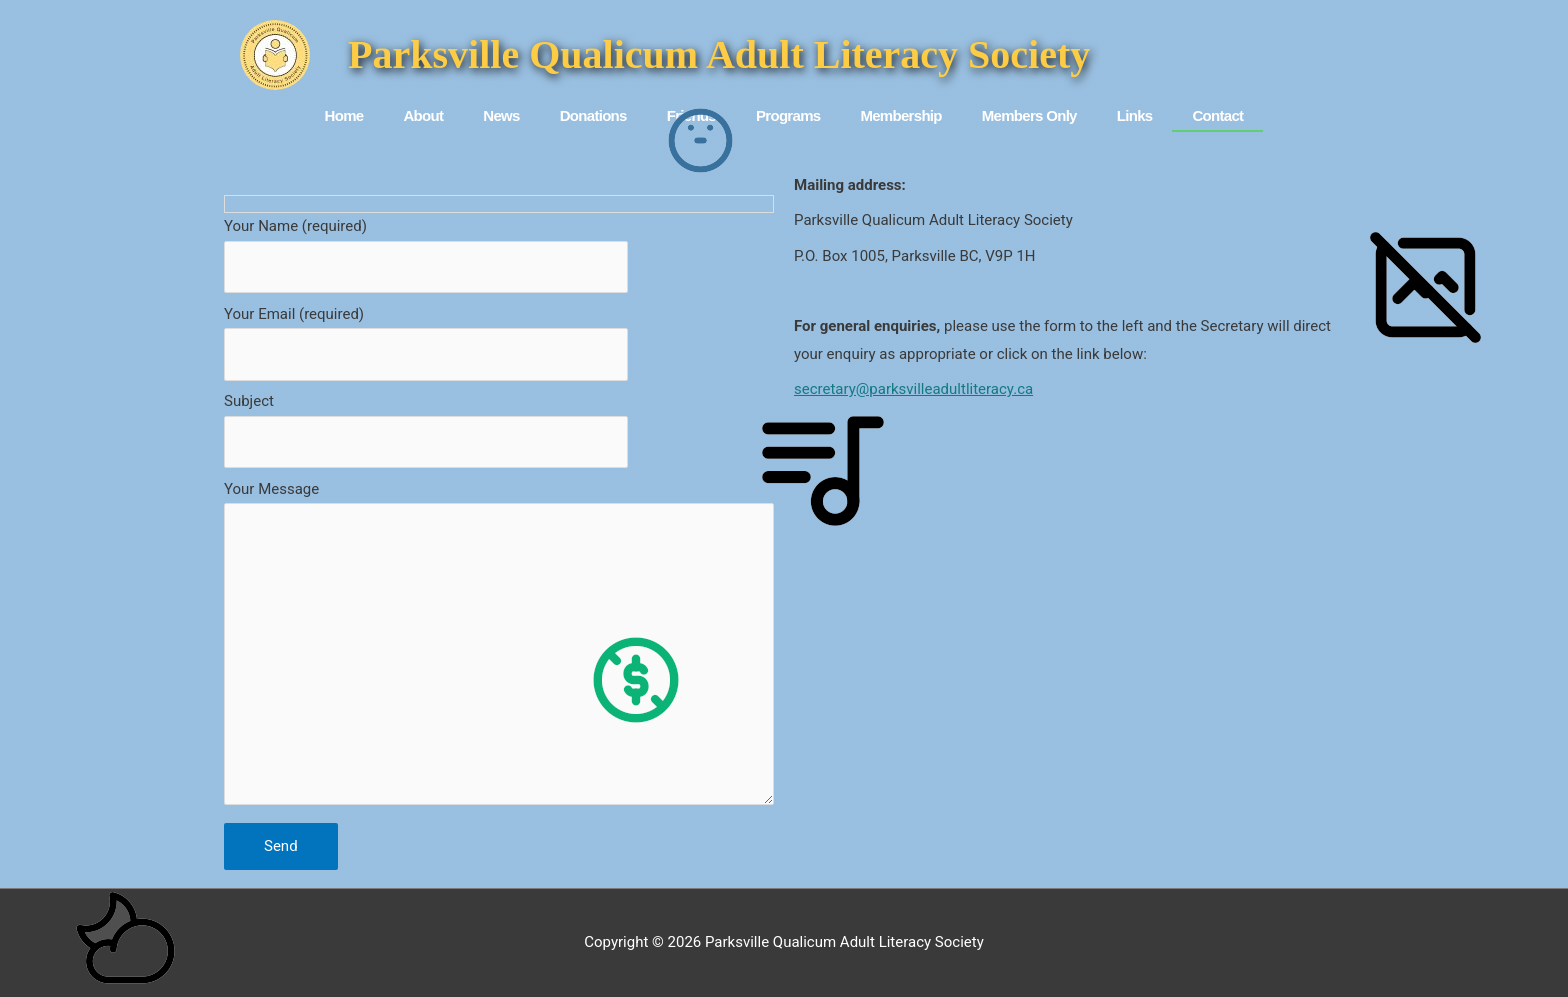 The image size is (1568, 997). What do you see at coordinates (700, 140) in the screenshot?
I see `indicates looking up or searching for information` at bounding box center [700, 140].